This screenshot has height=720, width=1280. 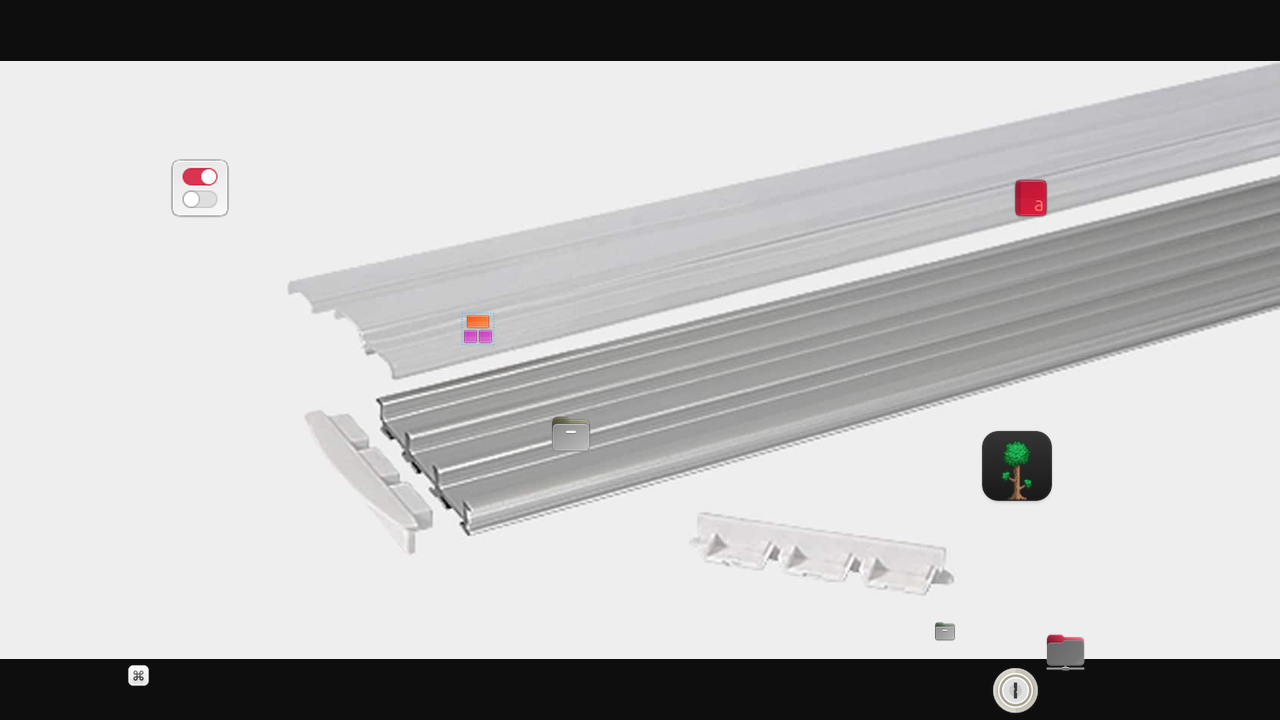 What do you see at coordinates (1015, 690) in the screenshot?
I see `open the passwords app` at bounding box center [1015, 690].